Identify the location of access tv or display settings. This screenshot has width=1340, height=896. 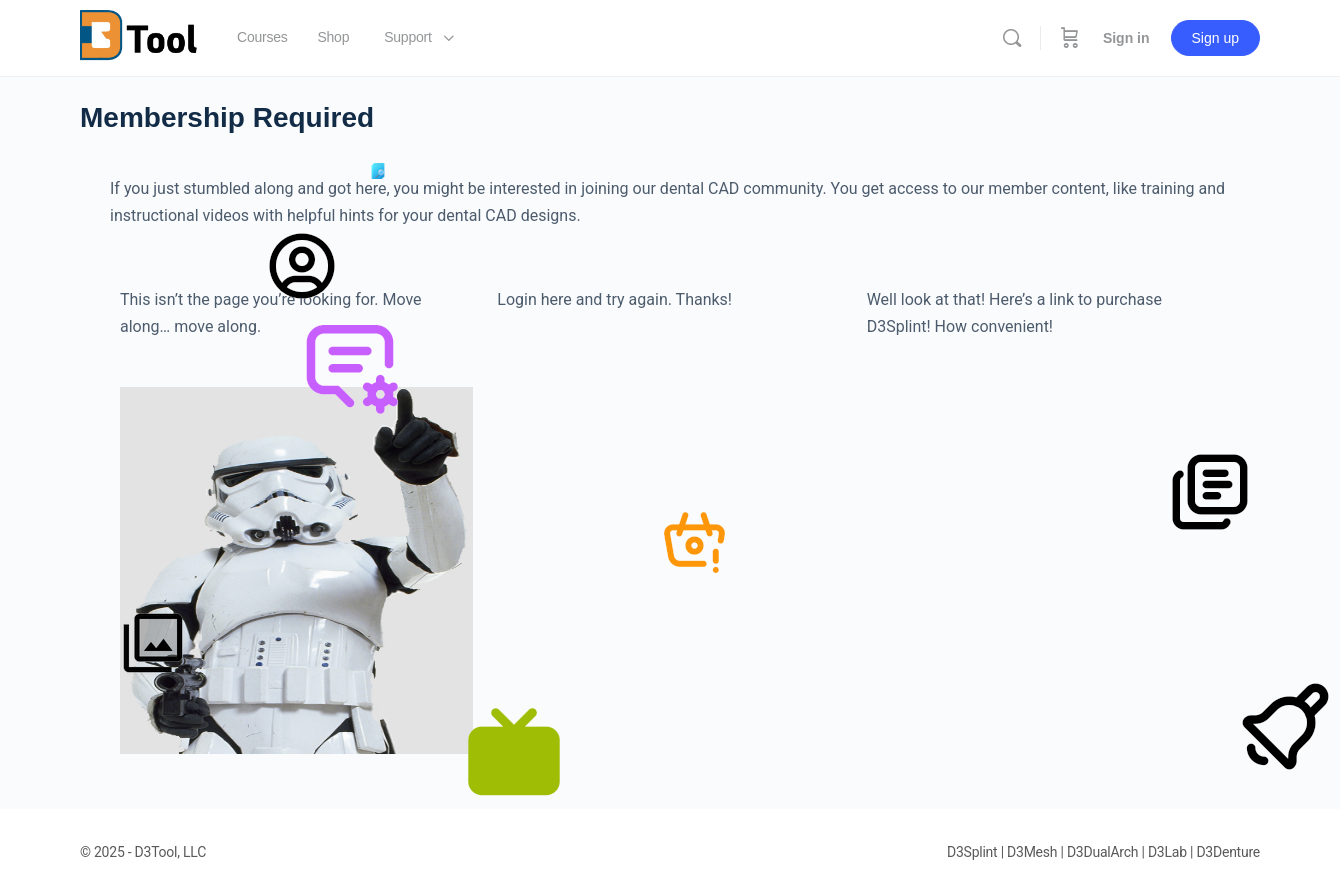
(514, 754).